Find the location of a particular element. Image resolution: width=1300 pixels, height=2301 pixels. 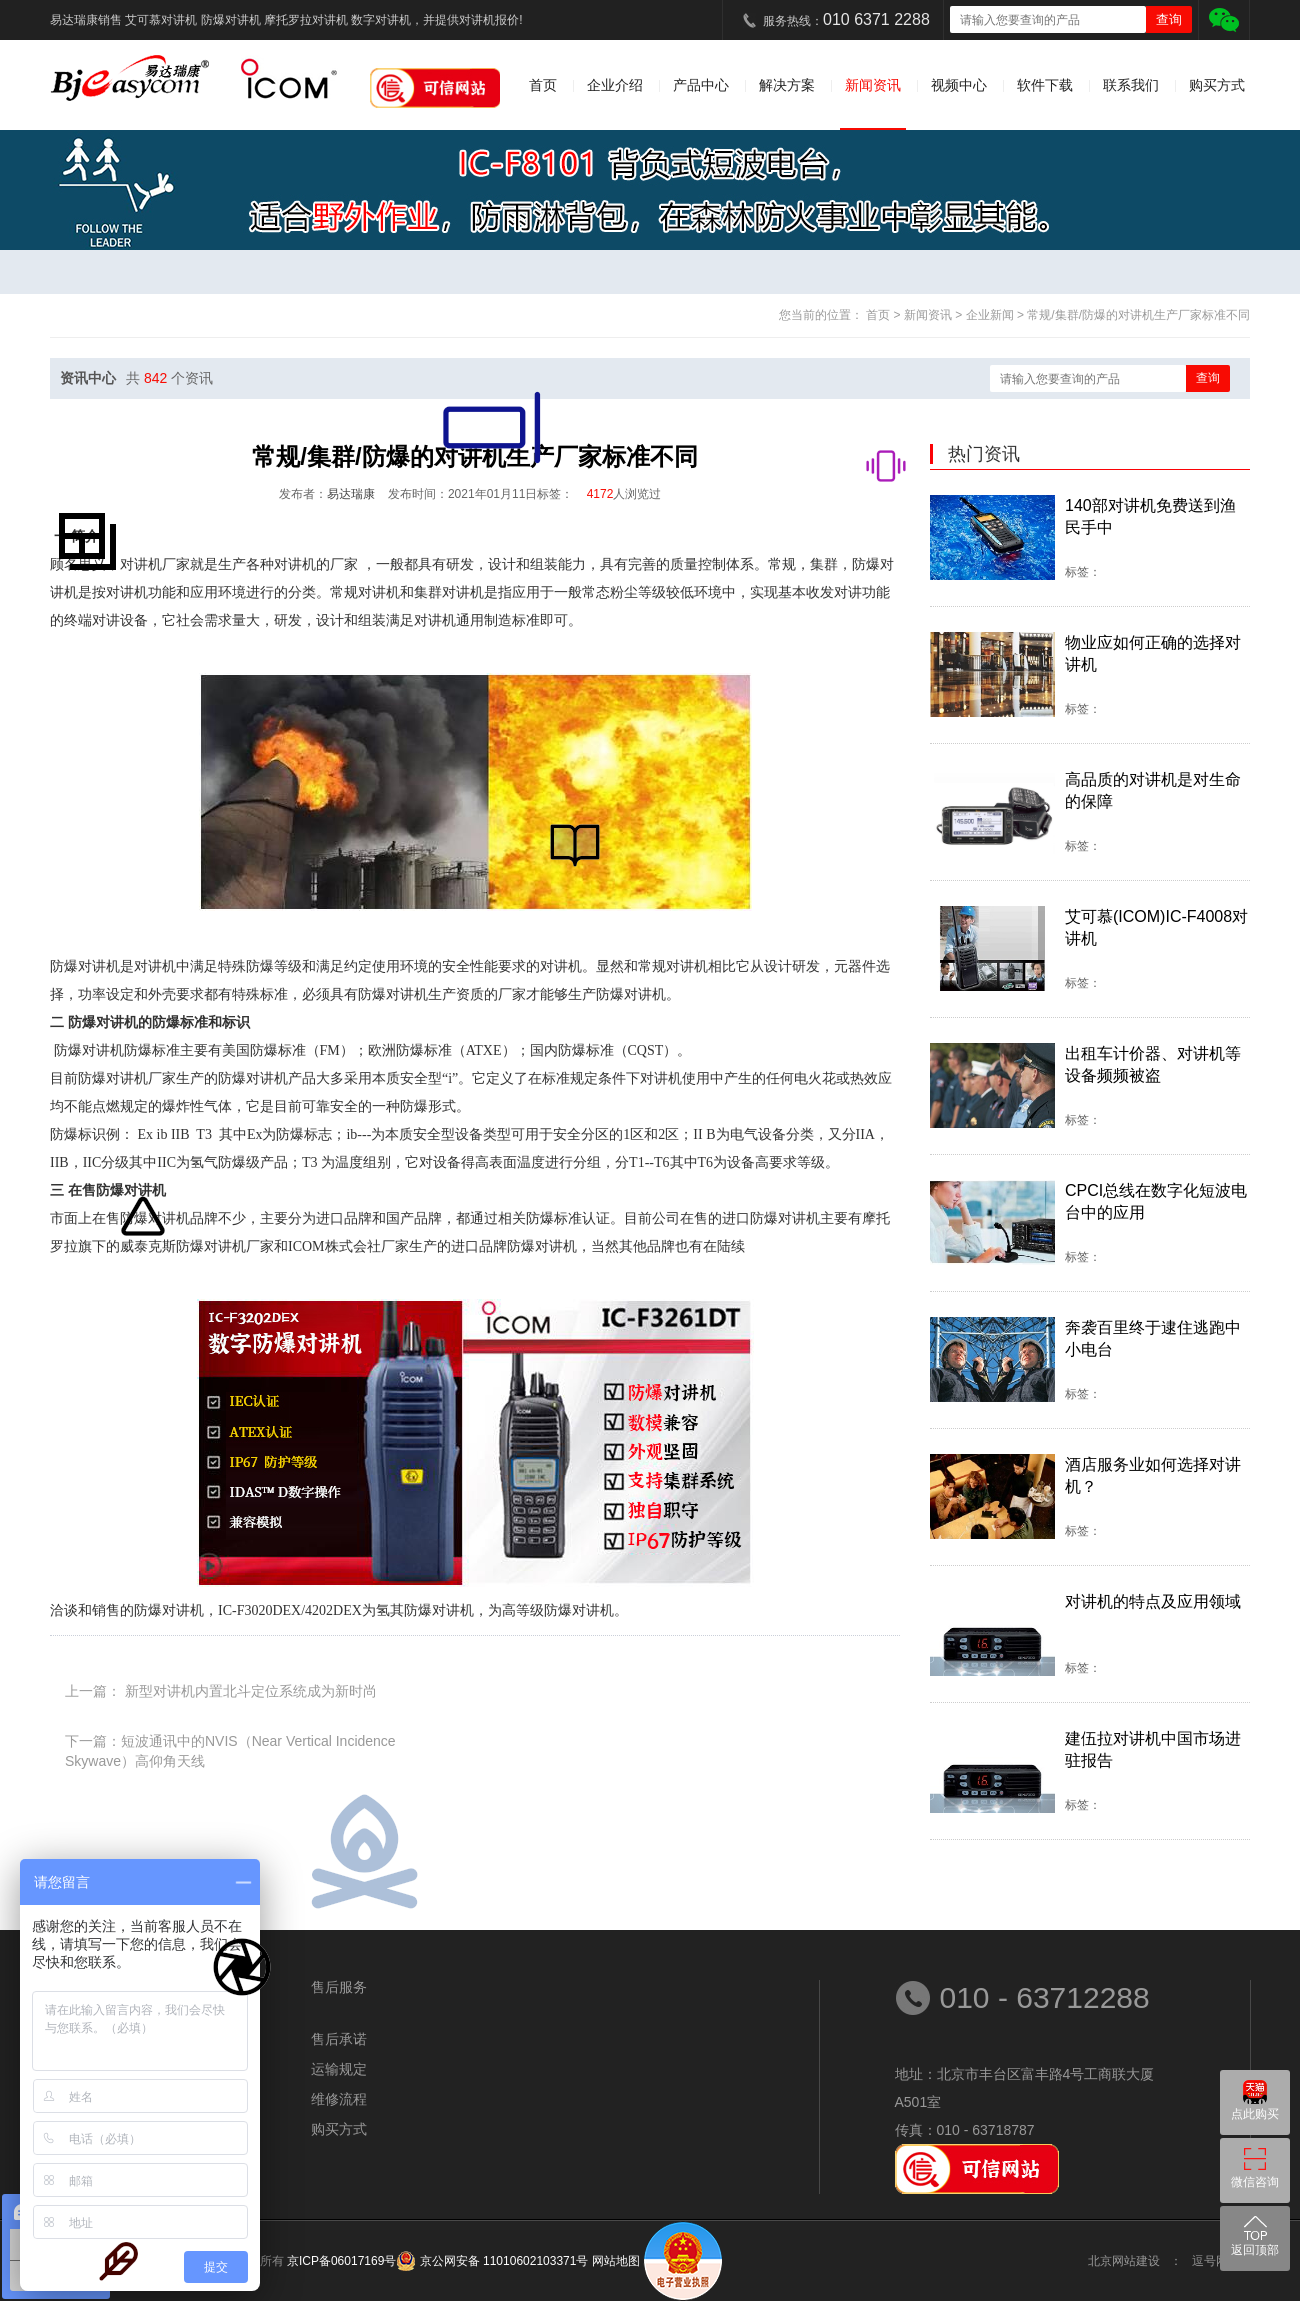

access camping or outdoor activity features is located at coordinates (364, 1851).